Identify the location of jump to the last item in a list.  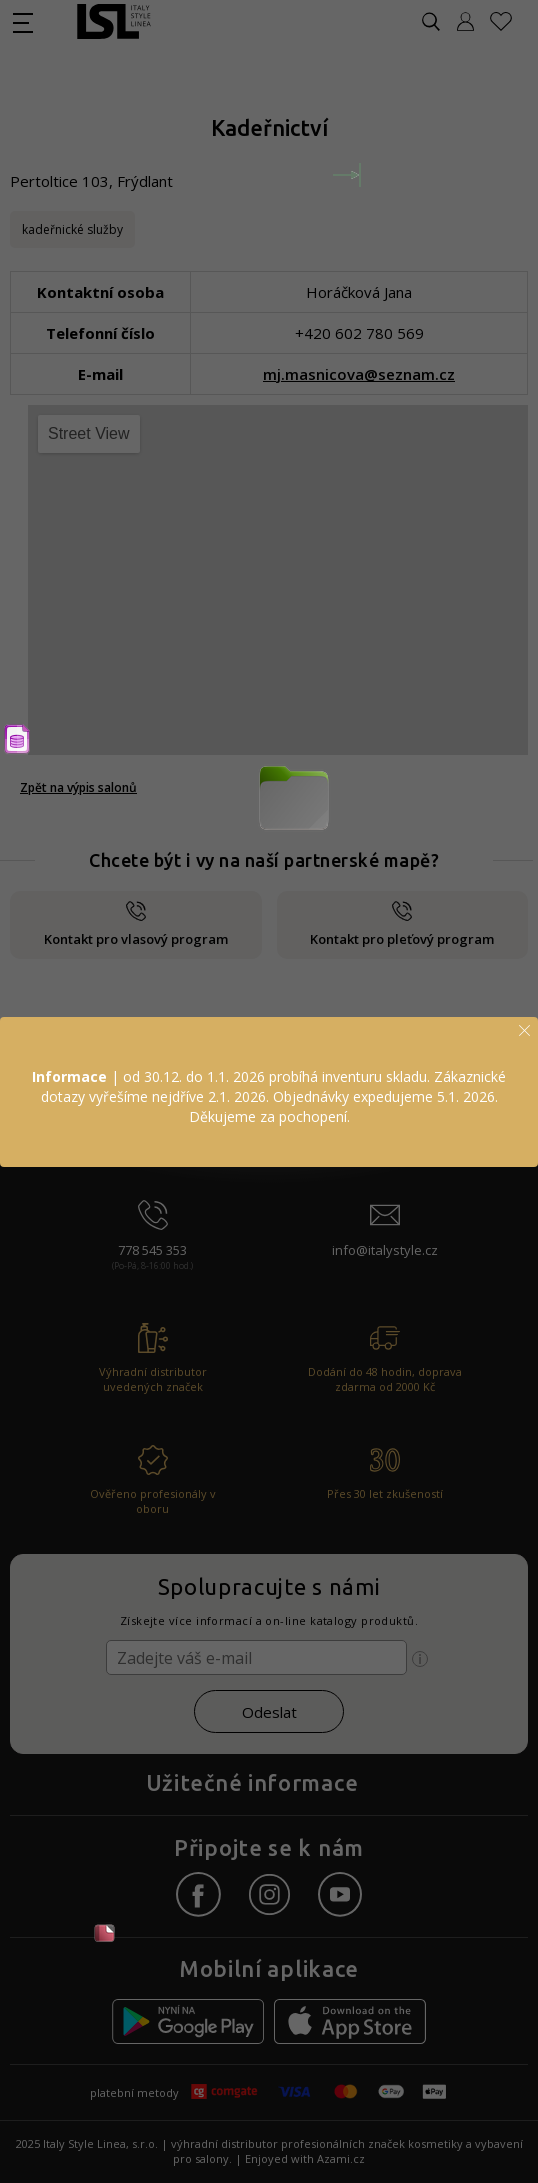
(347, 175).